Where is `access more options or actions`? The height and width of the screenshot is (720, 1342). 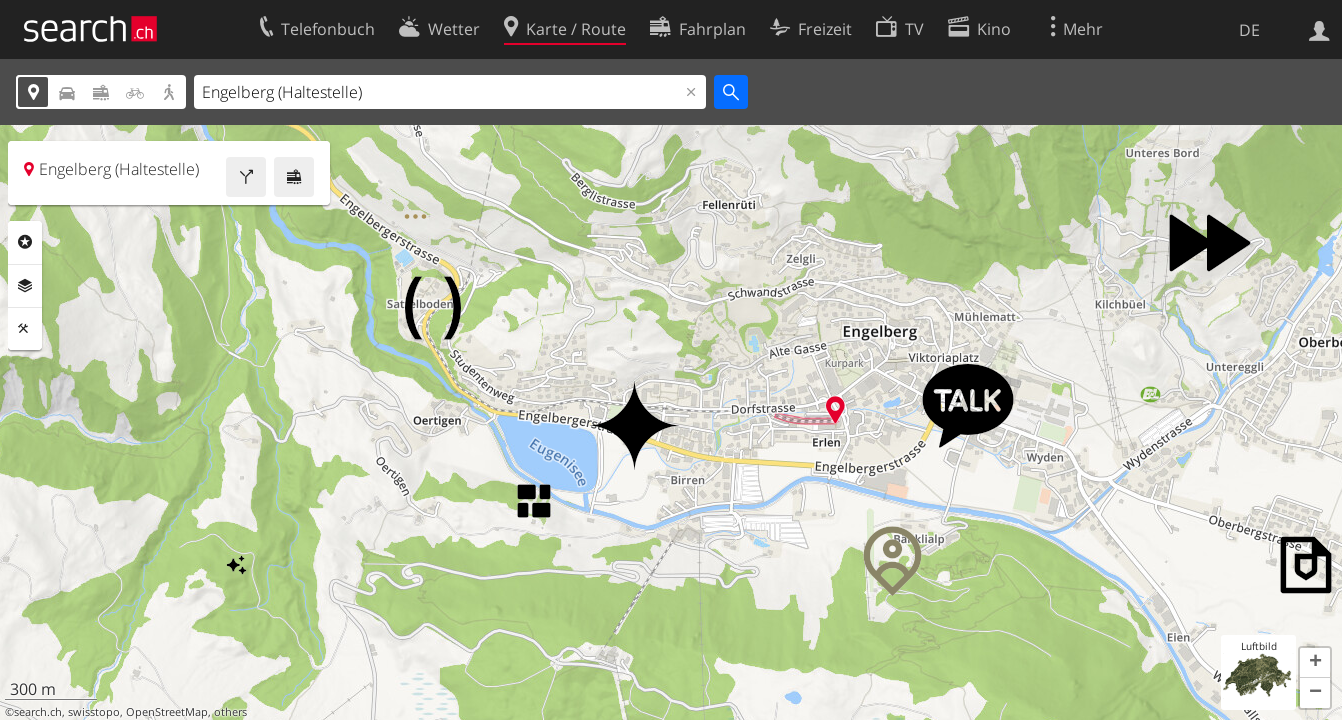 access more options or actions is located at coordinates (415, 216).